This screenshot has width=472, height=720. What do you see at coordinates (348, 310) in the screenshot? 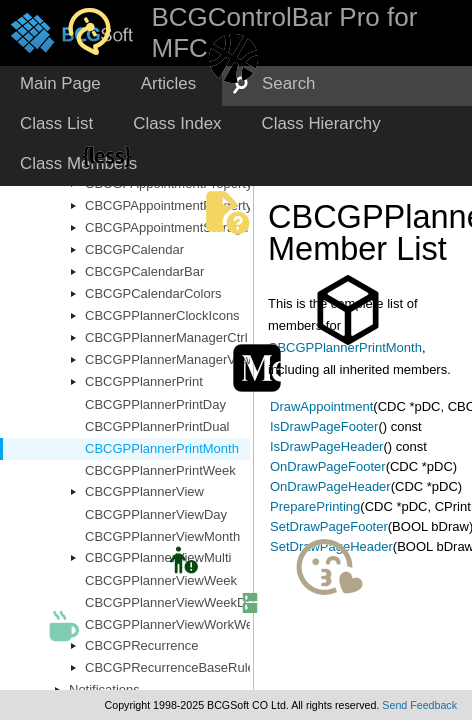
I see `open Hack The Box platform` at bounding box center [348, 310].